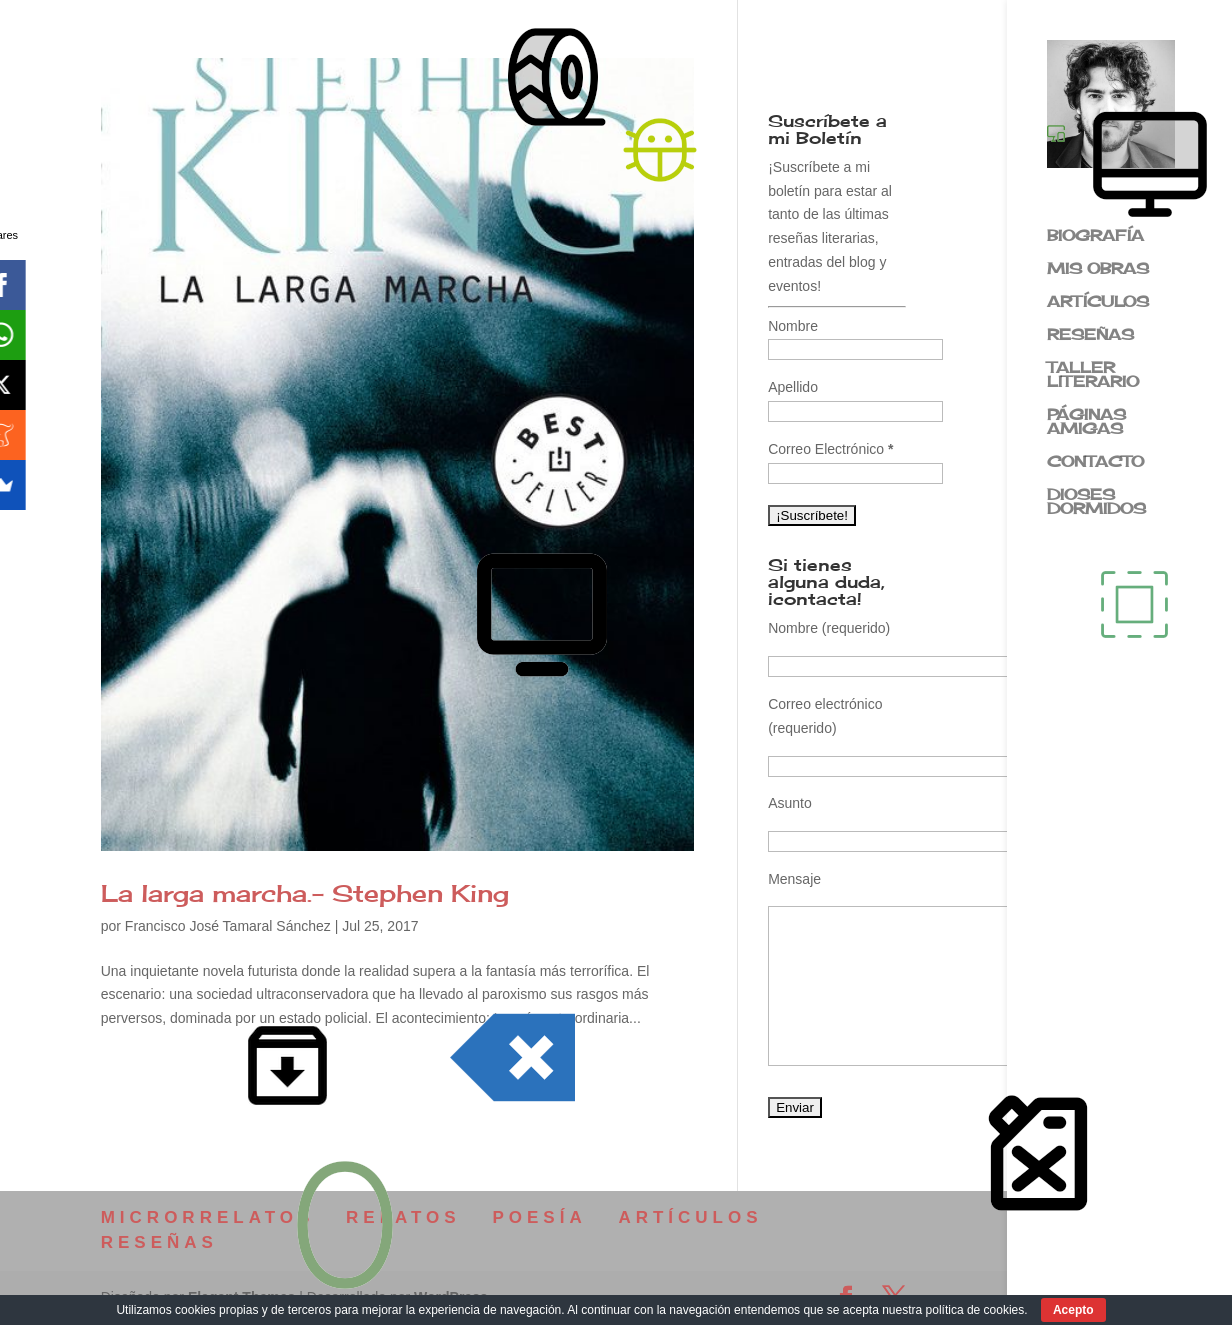 This screenshot has width=1232, height=1325. Describe the element at coordinates (542, 609) in the screenshot. I see `view display settings` at that location.